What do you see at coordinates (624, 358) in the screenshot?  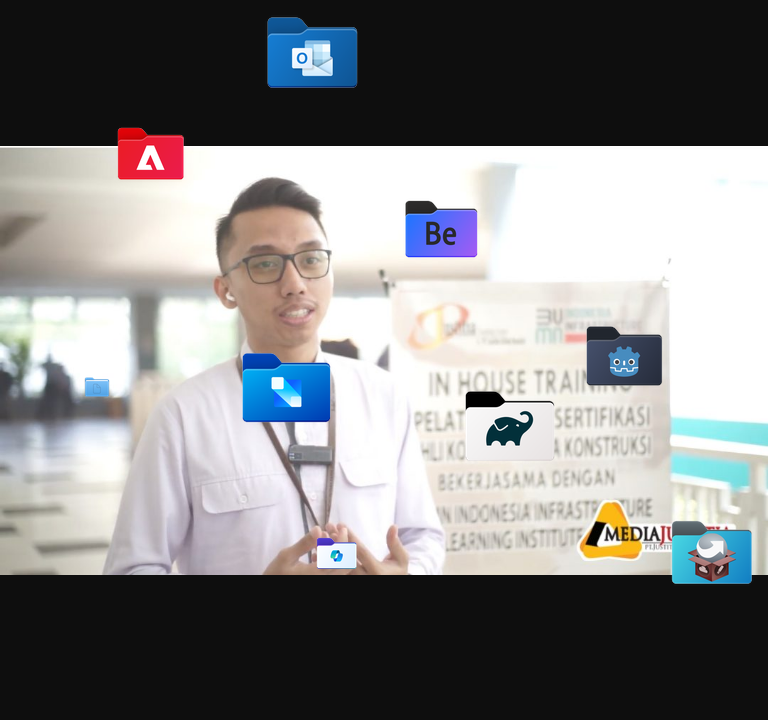 I see `folder containing Godot game engine project files` at bounding box center [624, 358].